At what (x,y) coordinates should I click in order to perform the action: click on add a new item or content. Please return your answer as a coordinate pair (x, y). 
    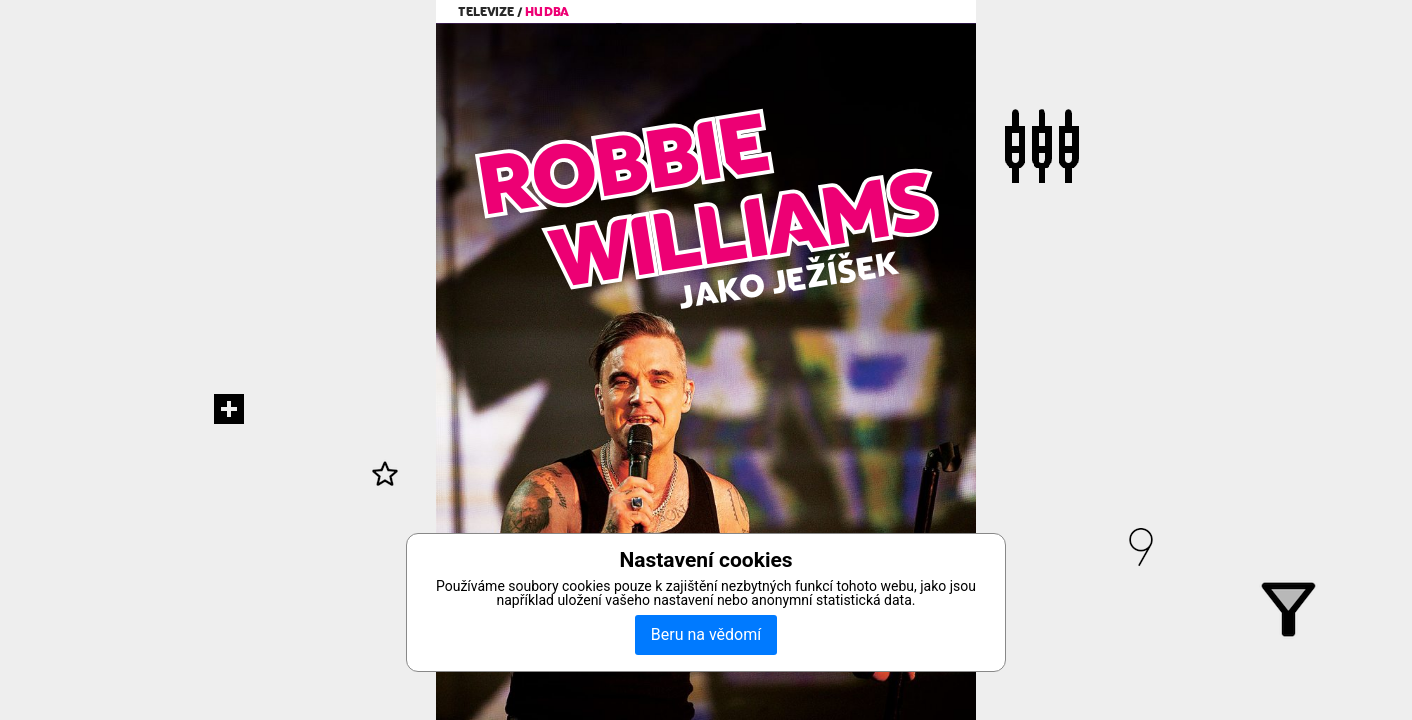
    Looking at the image, I should click on (229, 409).